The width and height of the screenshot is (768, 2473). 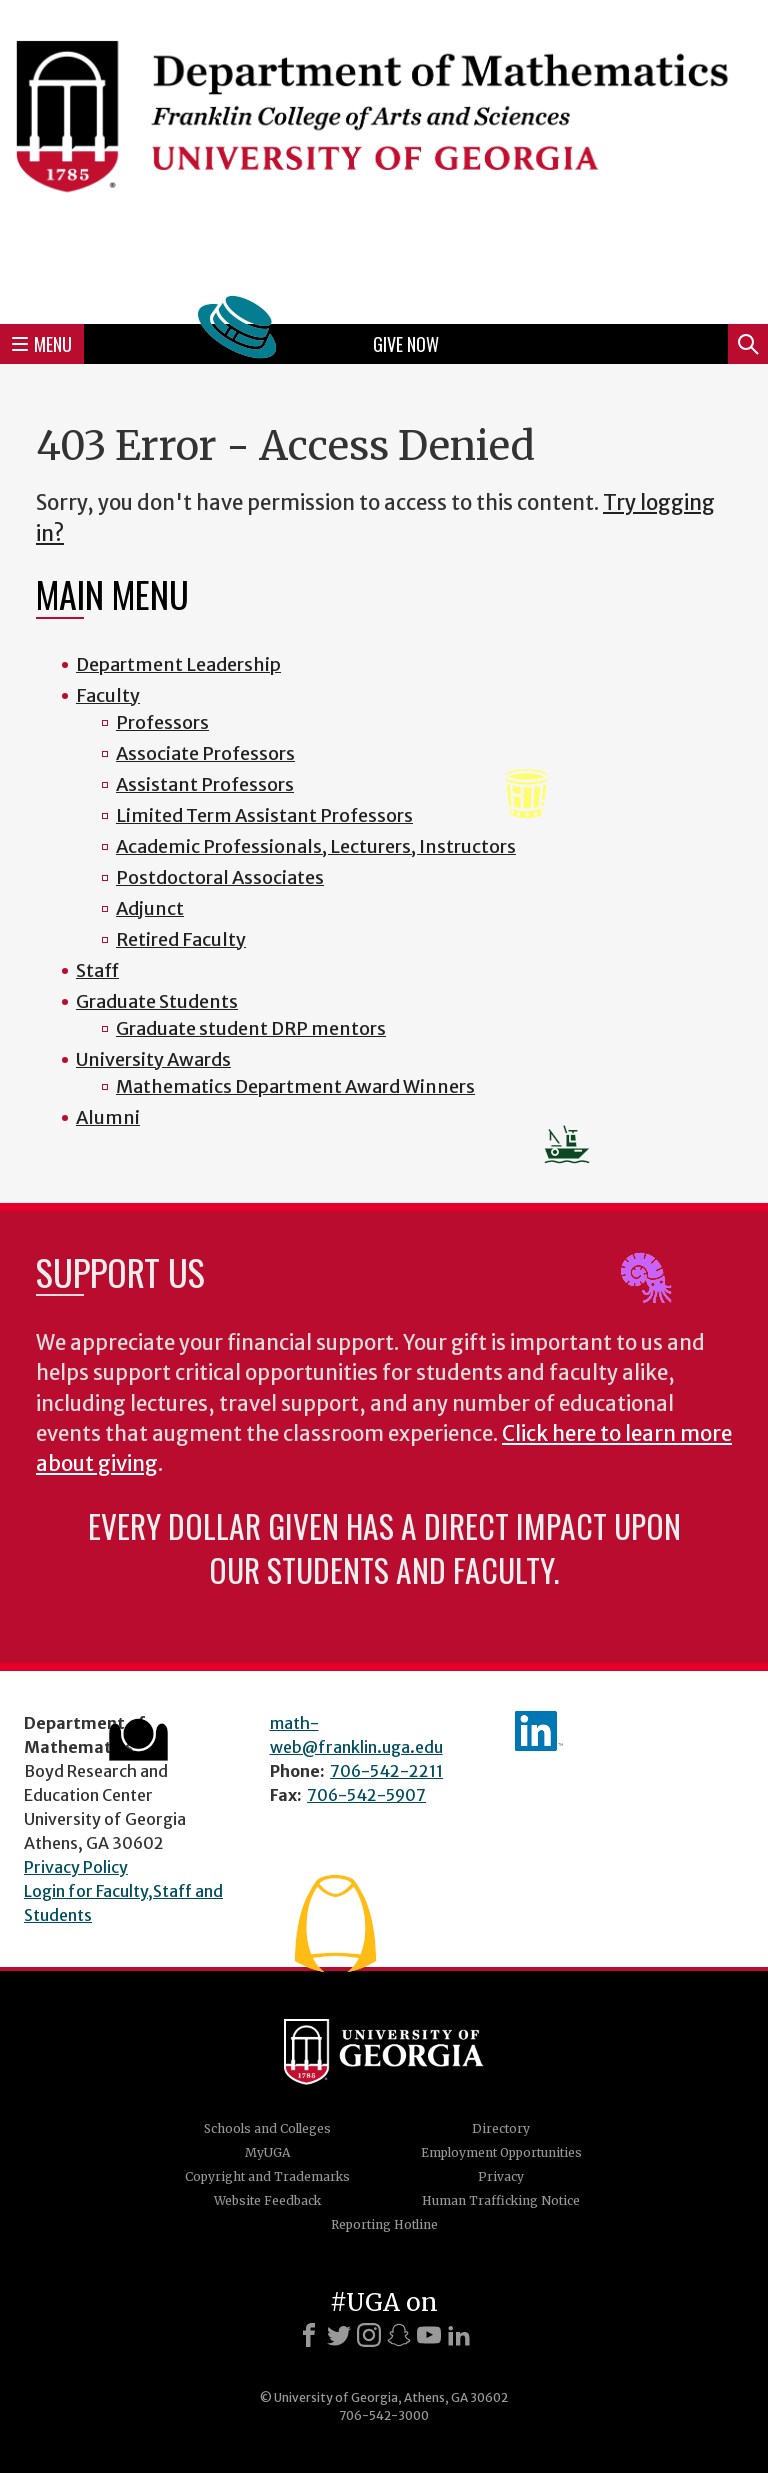 I want to click on ancient egyptian symbol representing the horizon or sunrise, so click(x=138, y=1737).